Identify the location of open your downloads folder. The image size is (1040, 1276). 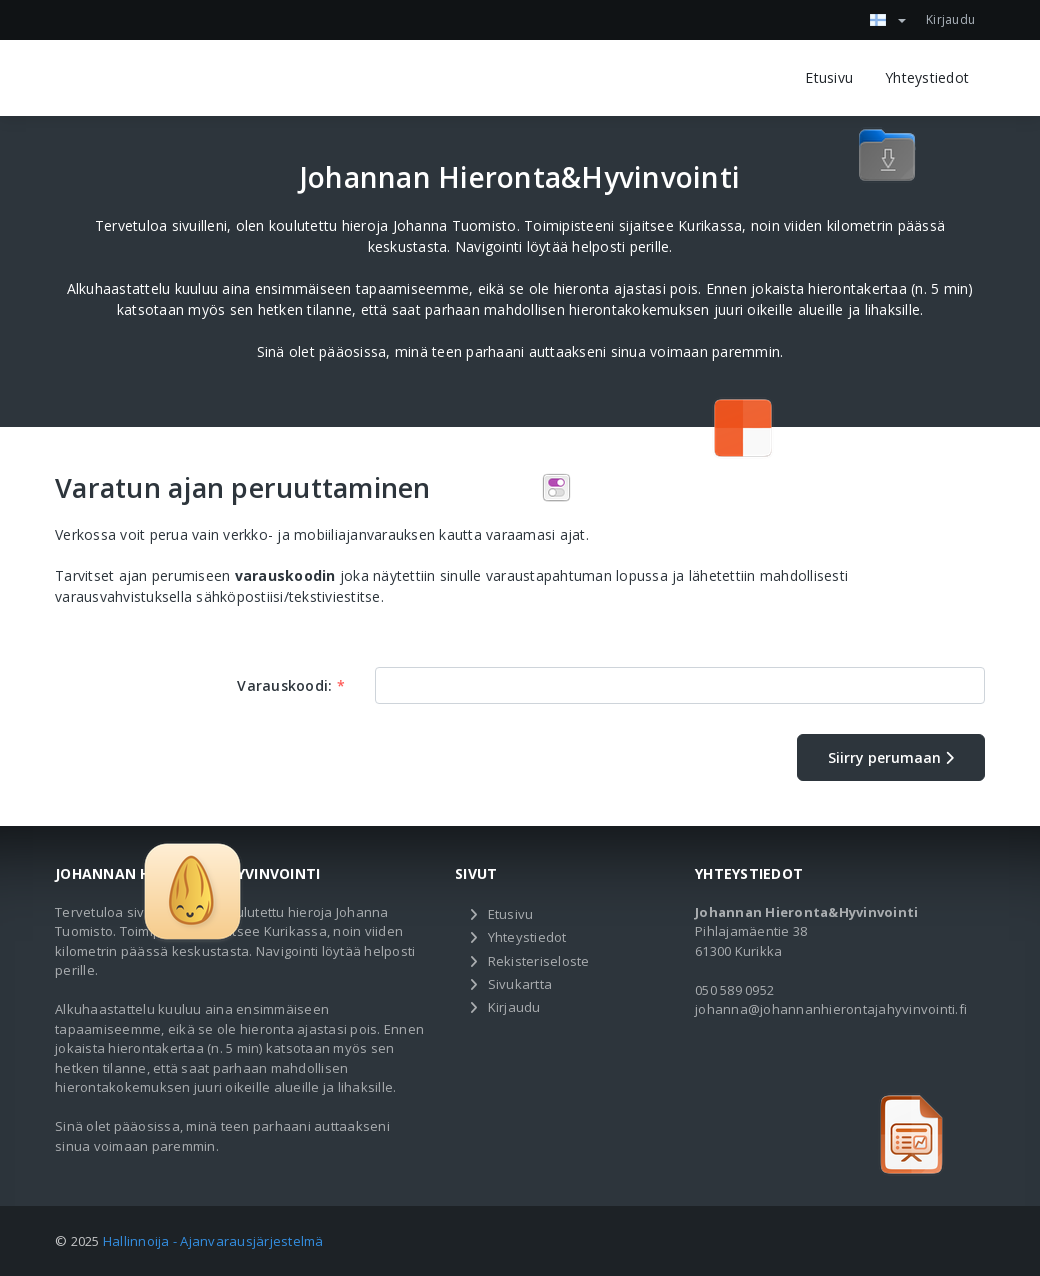
(887, 155).